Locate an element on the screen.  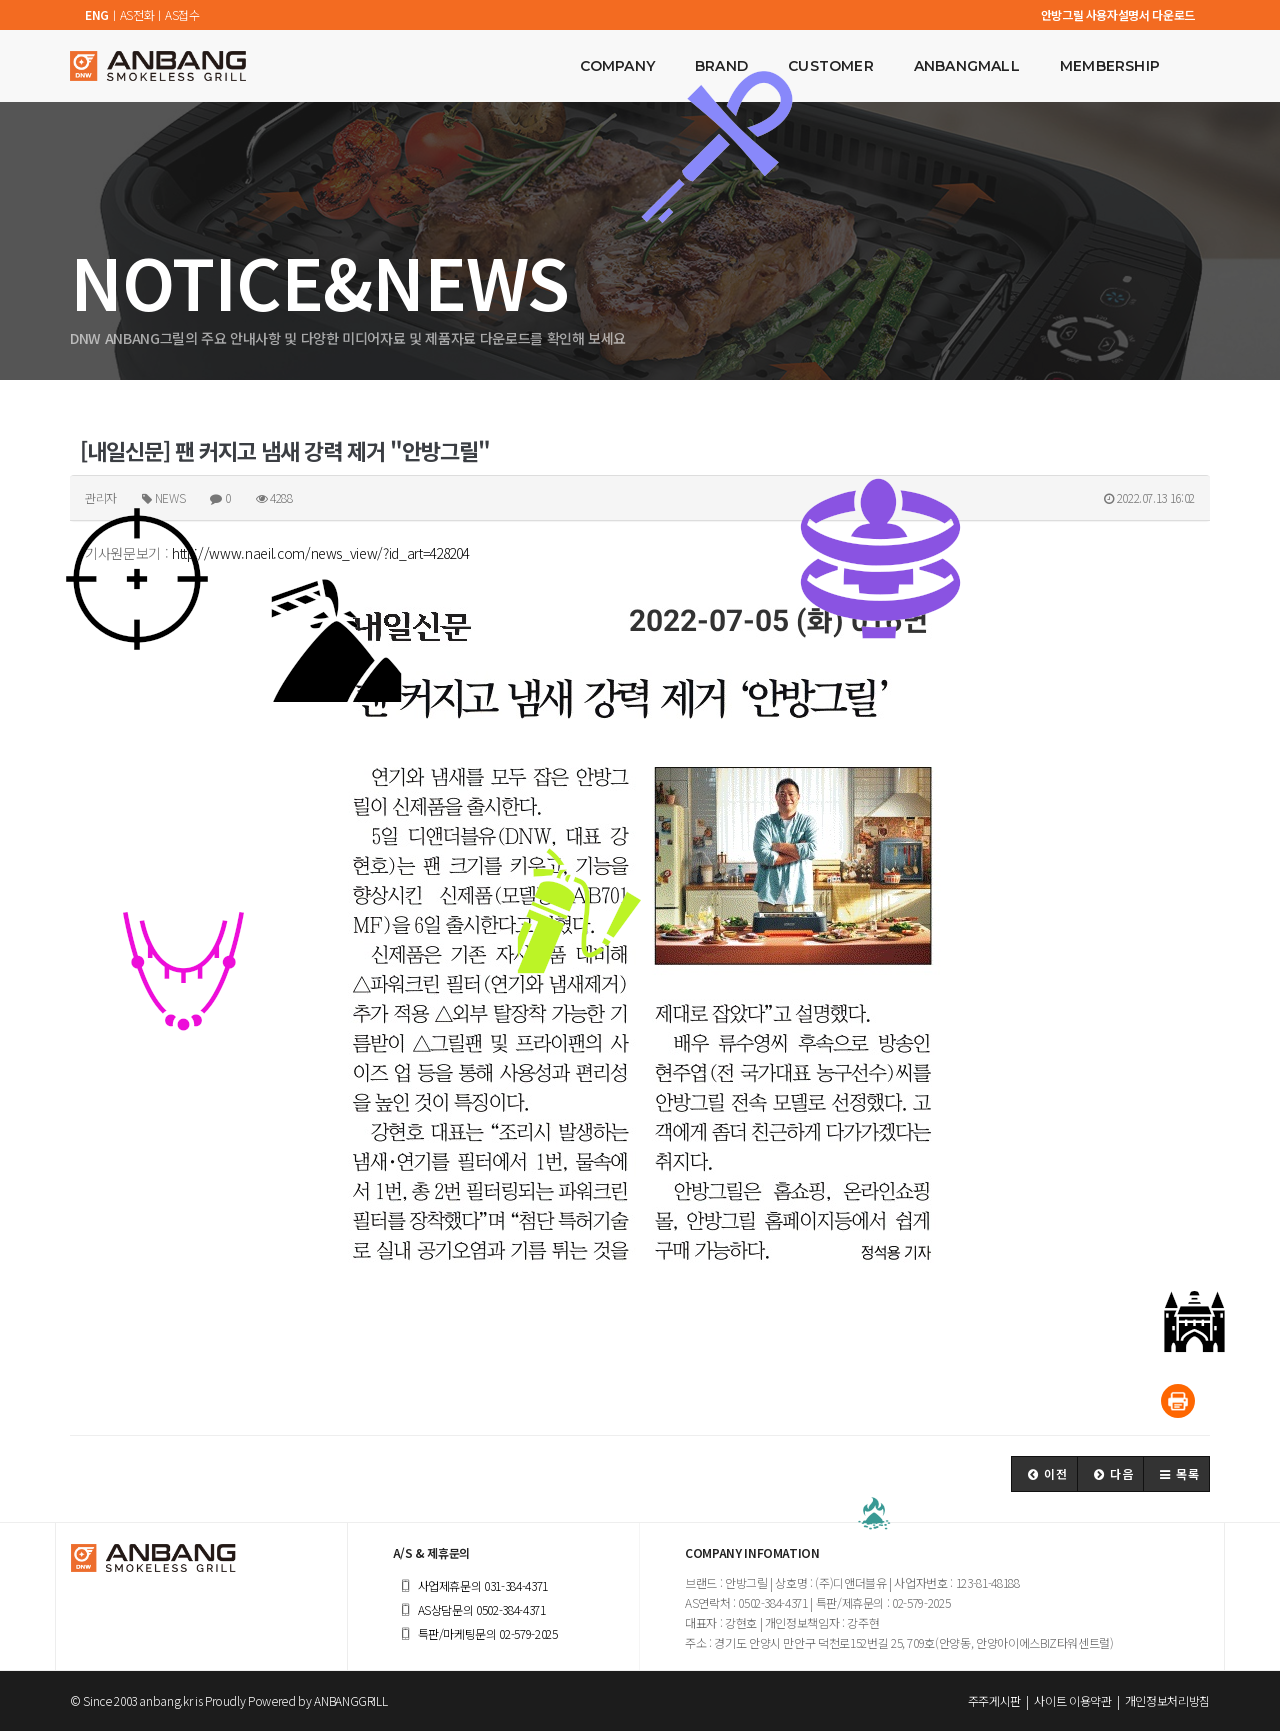
millennium key item from yu-gi-oh series is located at coordinates (717, 147).